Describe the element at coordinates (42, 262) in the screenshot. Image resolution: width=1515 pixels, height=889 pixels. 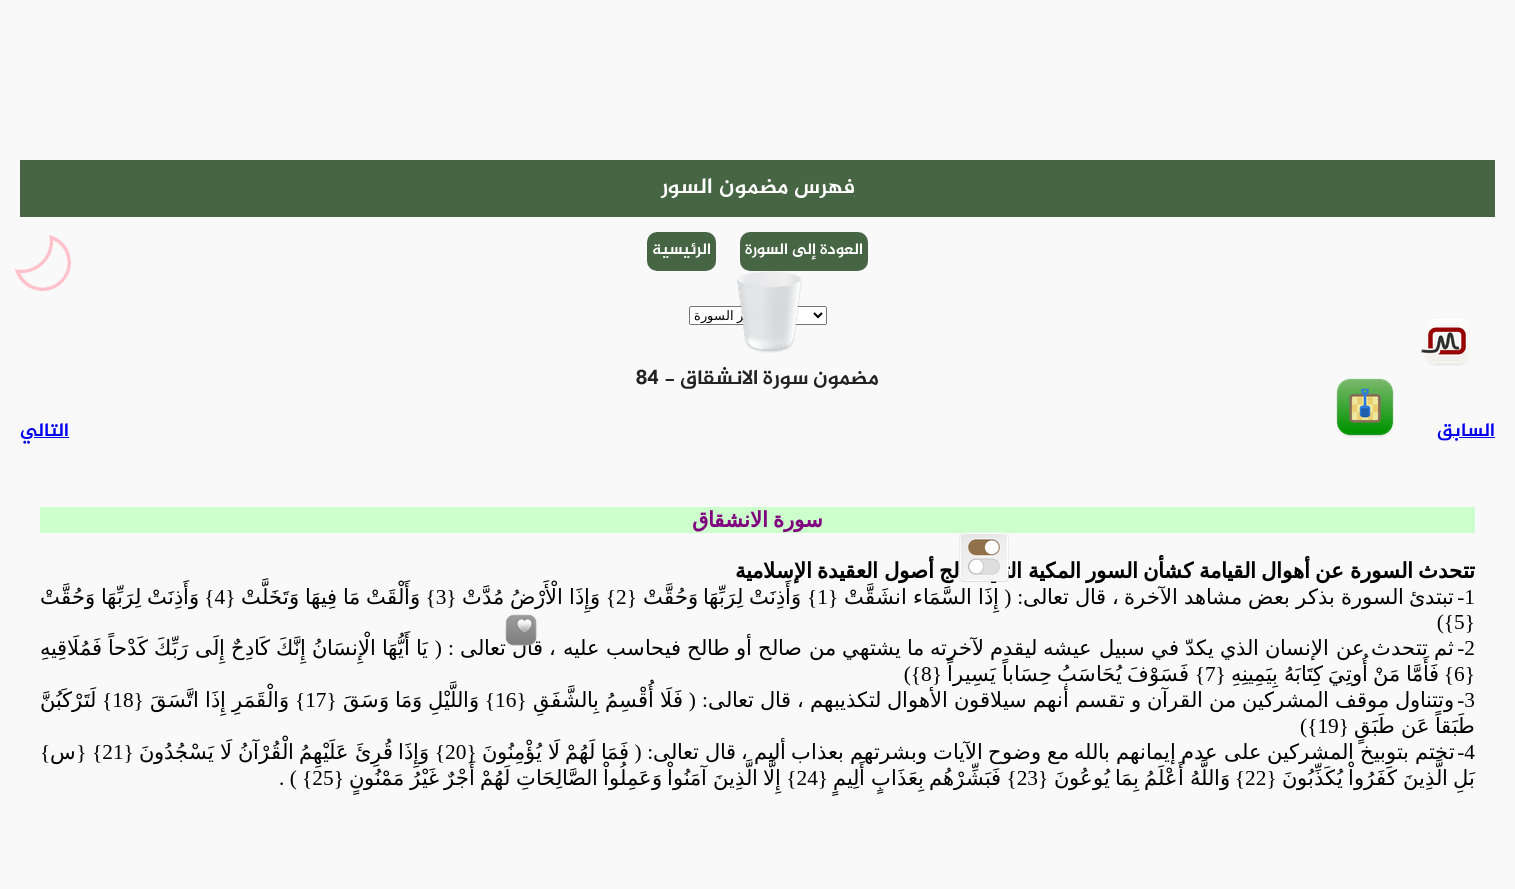
I see `indicates half-width input mode is active in fcitx` at that location.